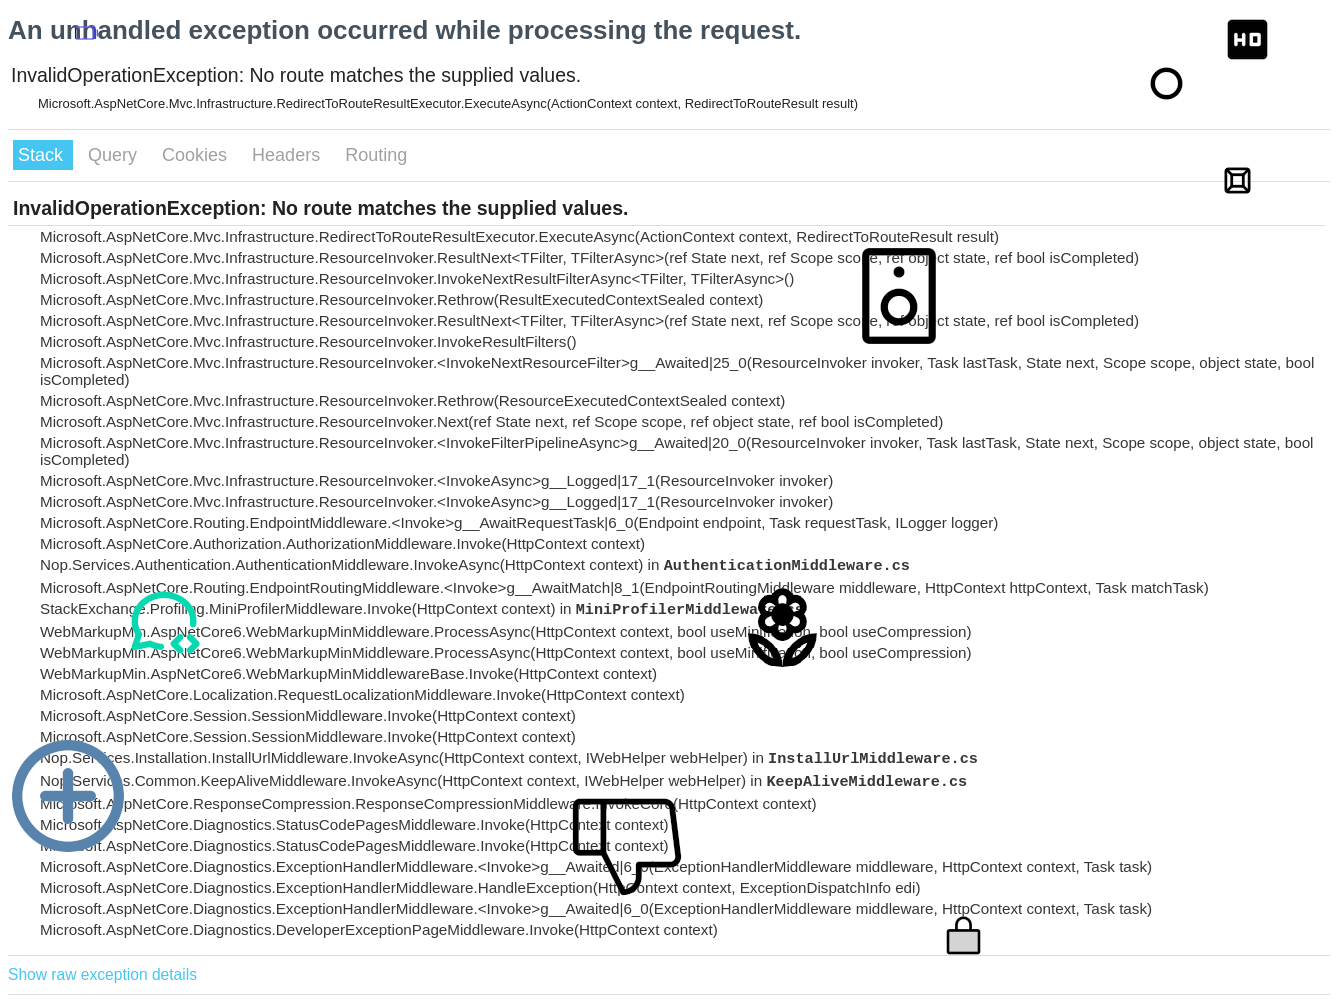  Describe the element at coordinates (1237, 180) in the screenshot. I see `inspect element box model in developer tools` at that location.